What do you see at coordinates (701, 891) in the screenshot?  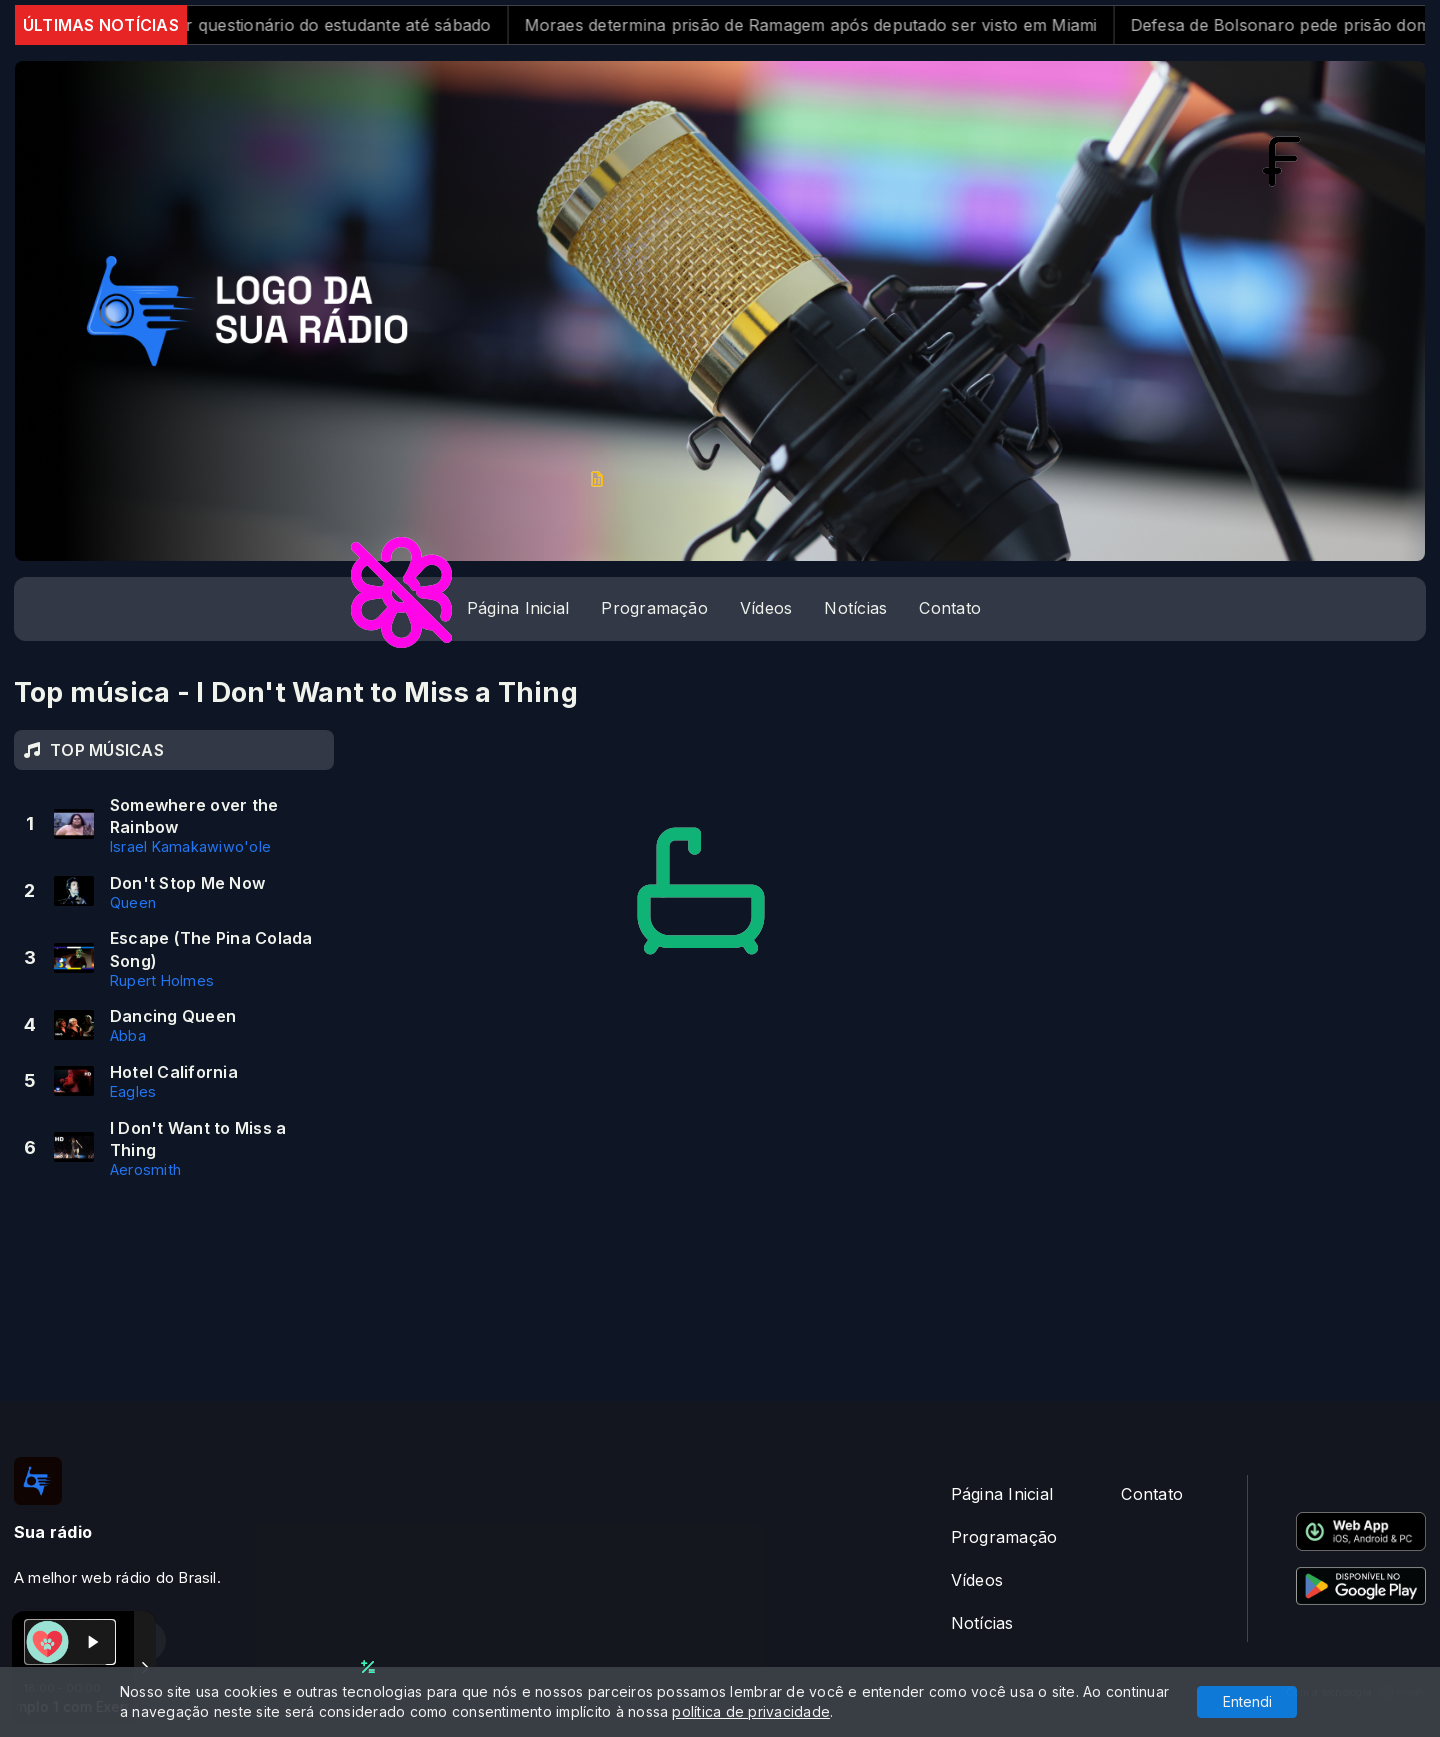 I see `indicates bathroom amenities available` at bounding box center [701, 891].